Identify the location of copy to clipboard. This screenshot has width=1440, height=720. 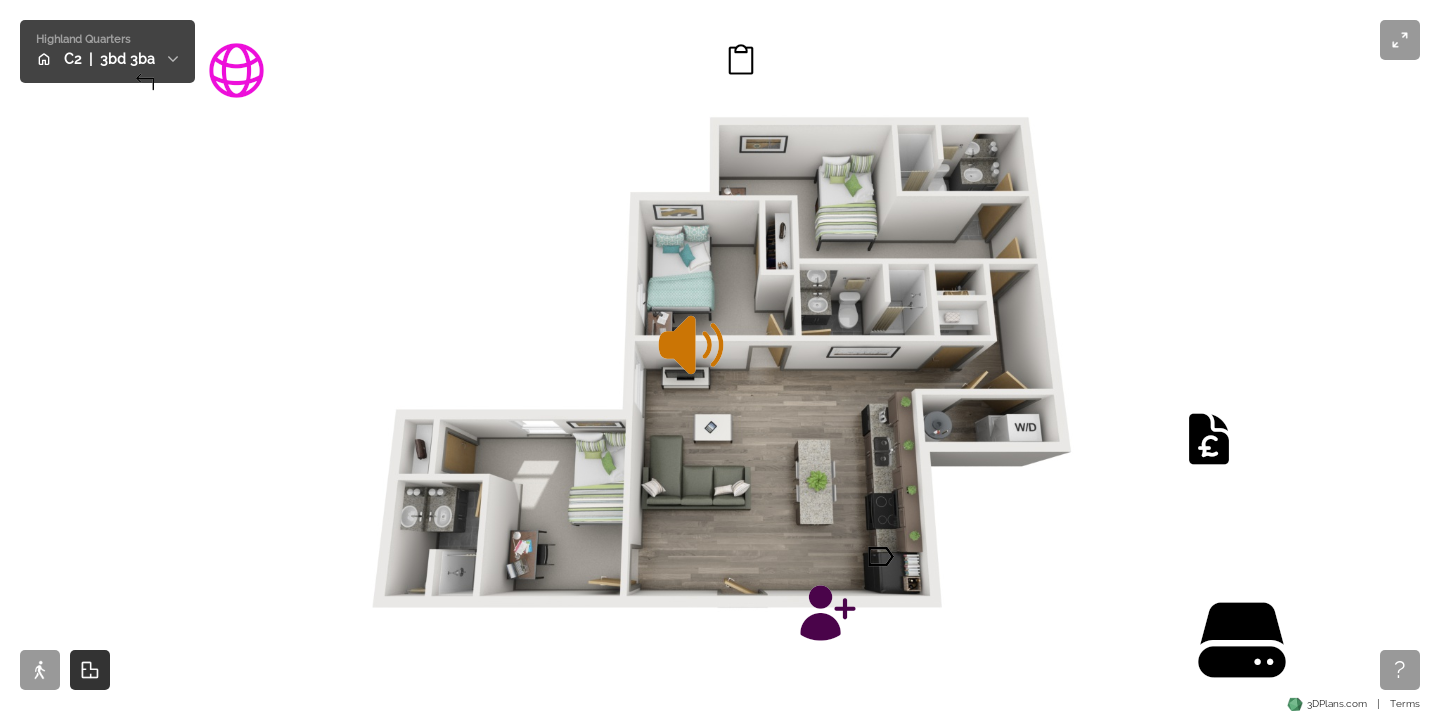
(741, 60).